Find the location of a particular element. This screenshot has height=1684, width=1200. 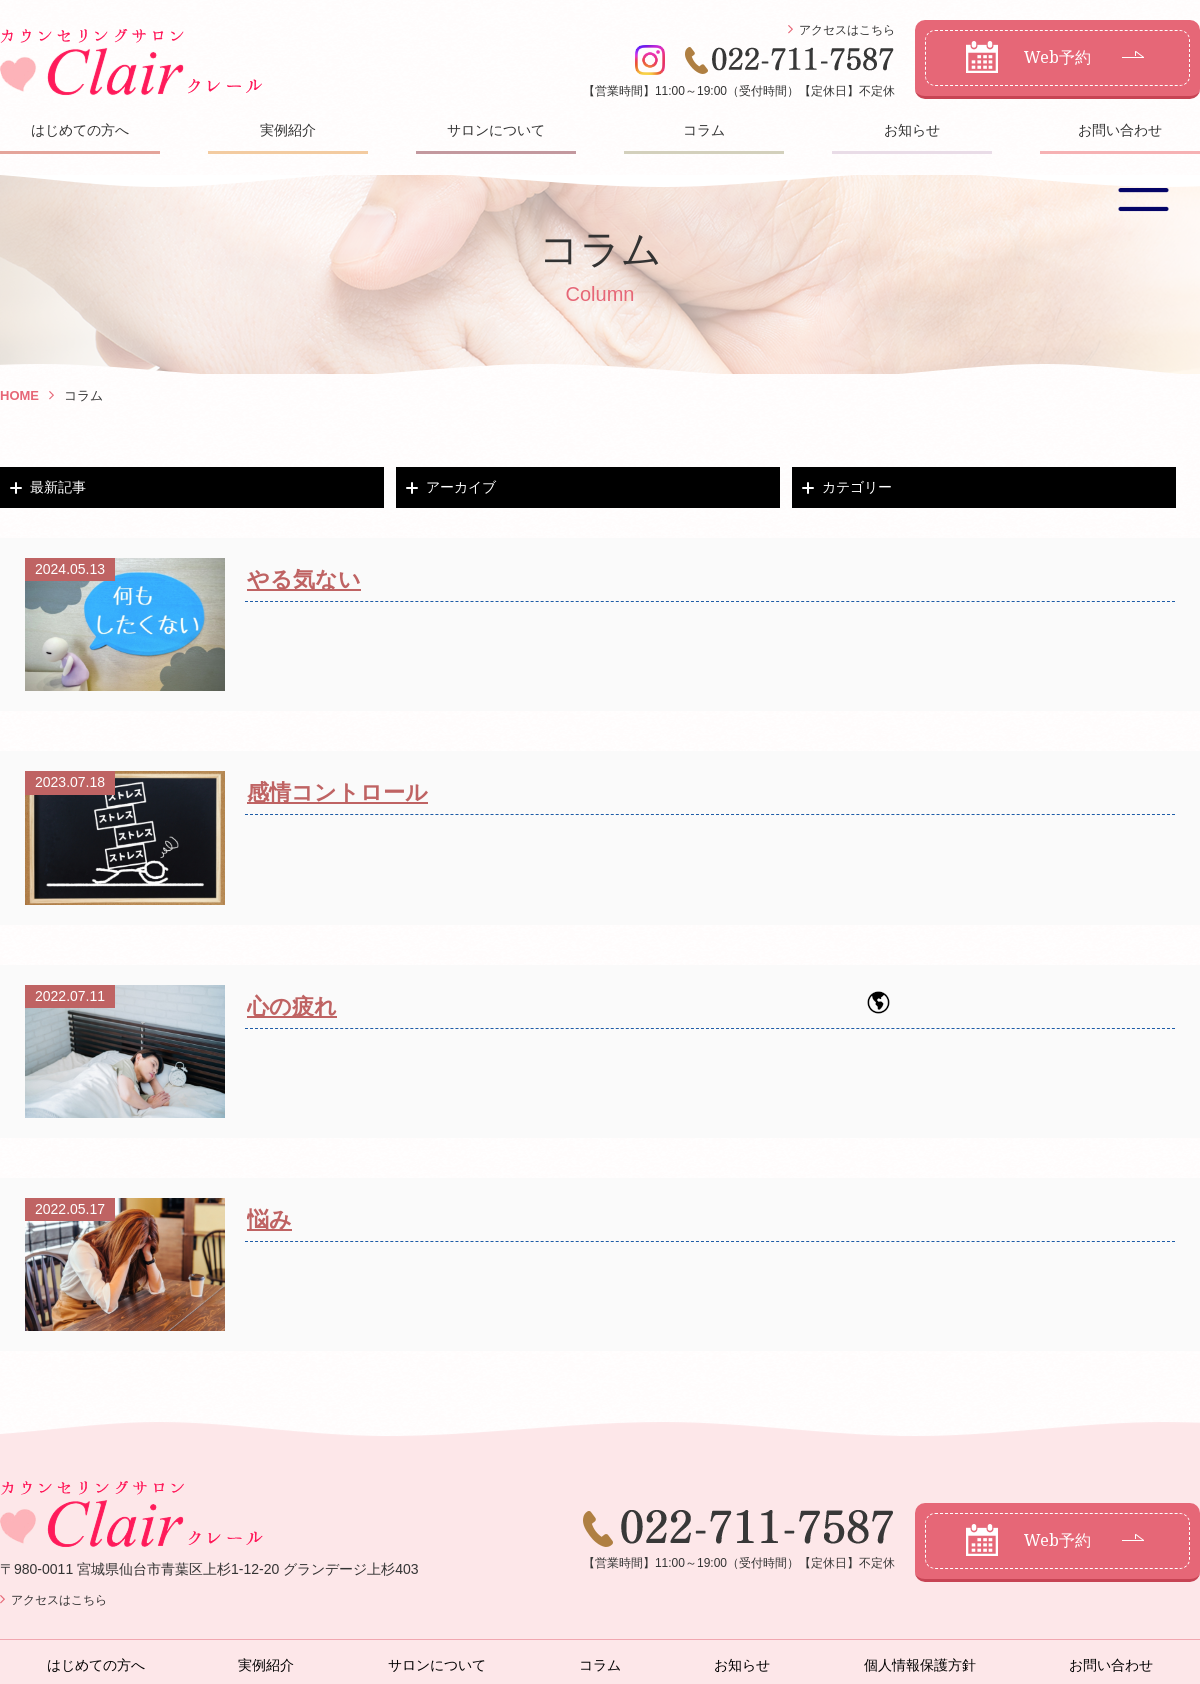

open navigation menu is located at coordinates (1143, 198).